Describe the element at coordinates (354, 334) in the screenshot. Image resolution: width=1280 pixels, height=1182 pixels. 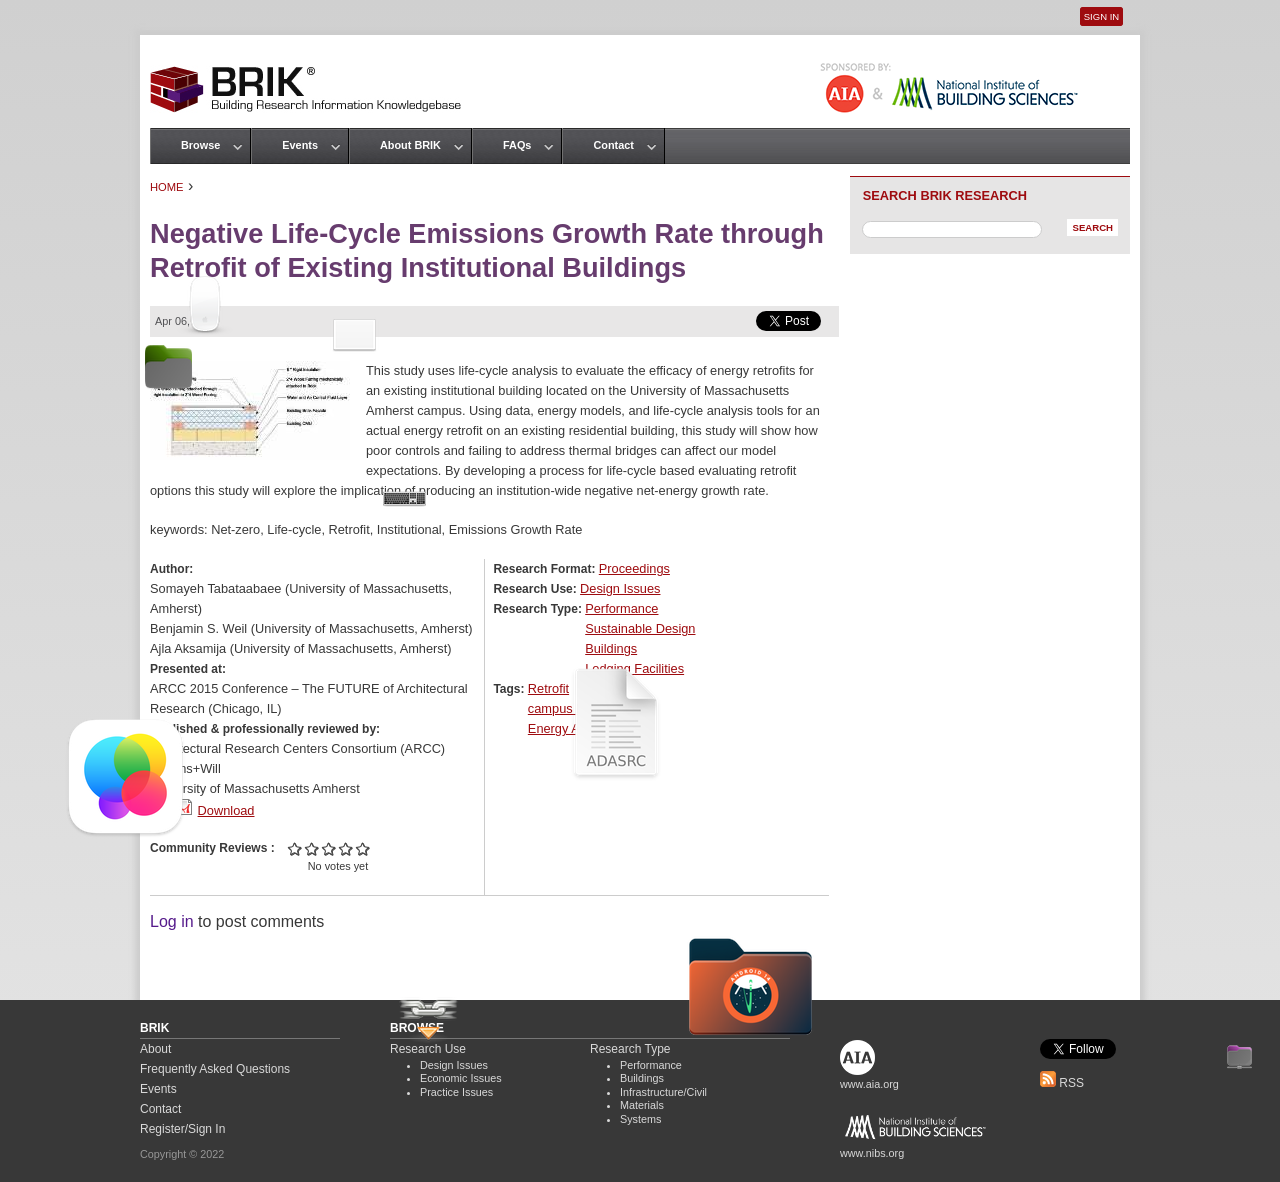
I see `magic trackpad connected via bluetooth` at that location.